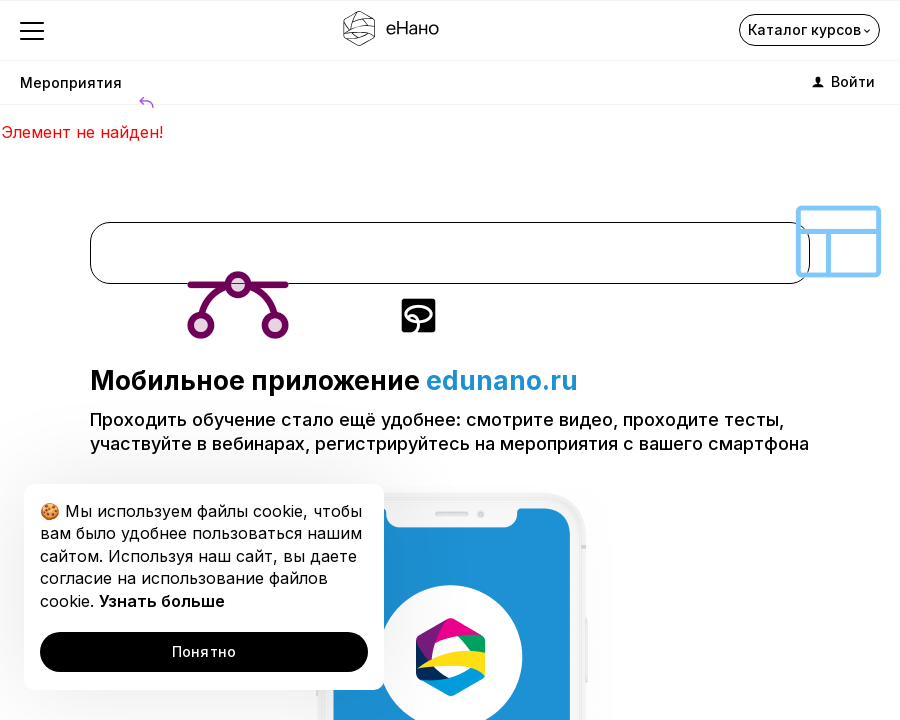  I want to click on edit vector path curves, so click(238, 305).